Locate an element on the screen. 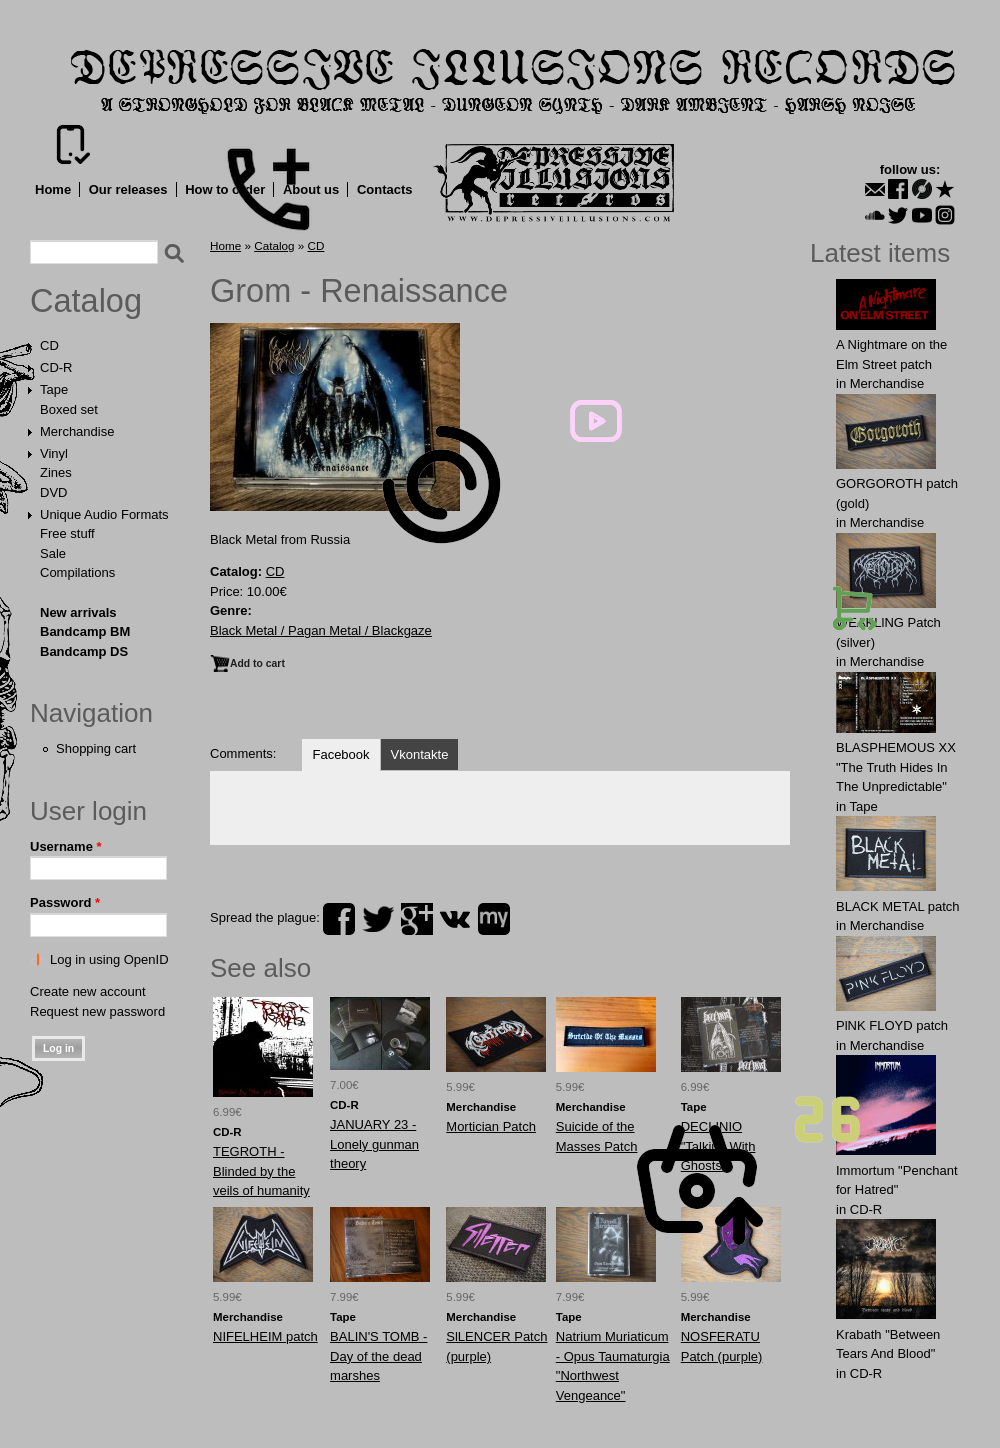 The width and height of the screenshot is (1000, 1448). access cart API or developer settings is located at coordinates (852, 608).